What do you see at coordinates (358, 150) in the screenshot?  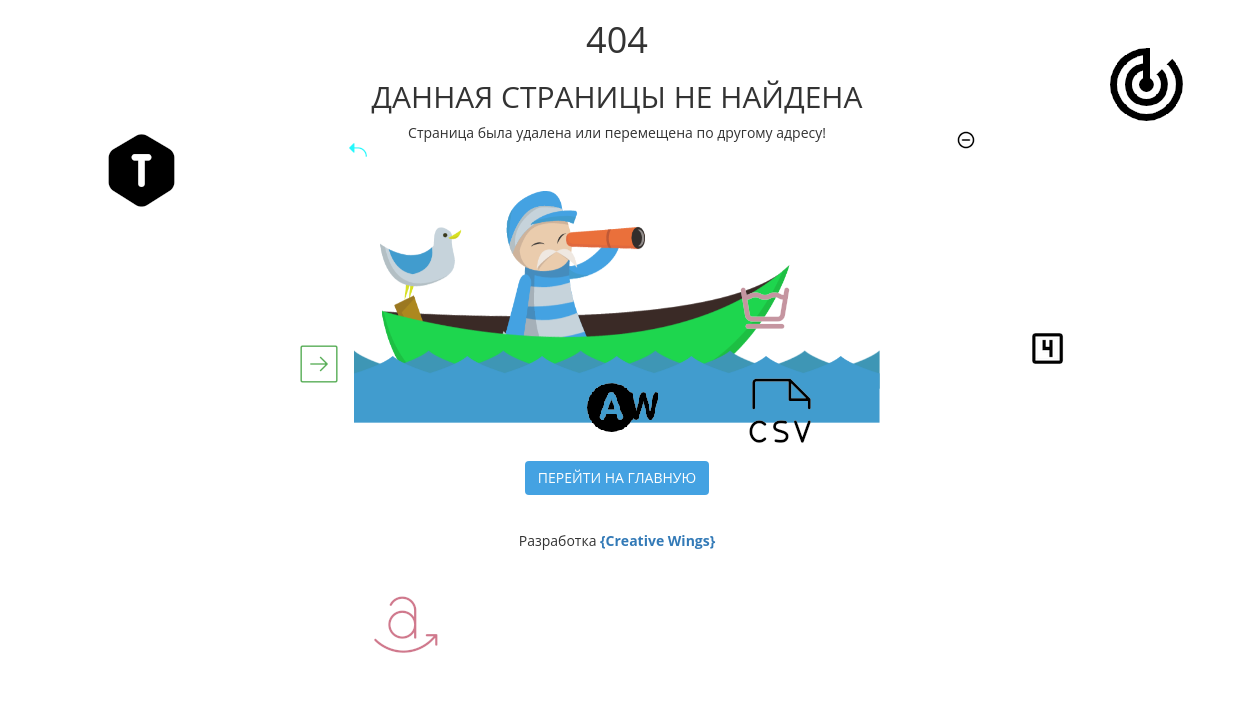 I see `reply to a message` at bounding box center [358, 150].